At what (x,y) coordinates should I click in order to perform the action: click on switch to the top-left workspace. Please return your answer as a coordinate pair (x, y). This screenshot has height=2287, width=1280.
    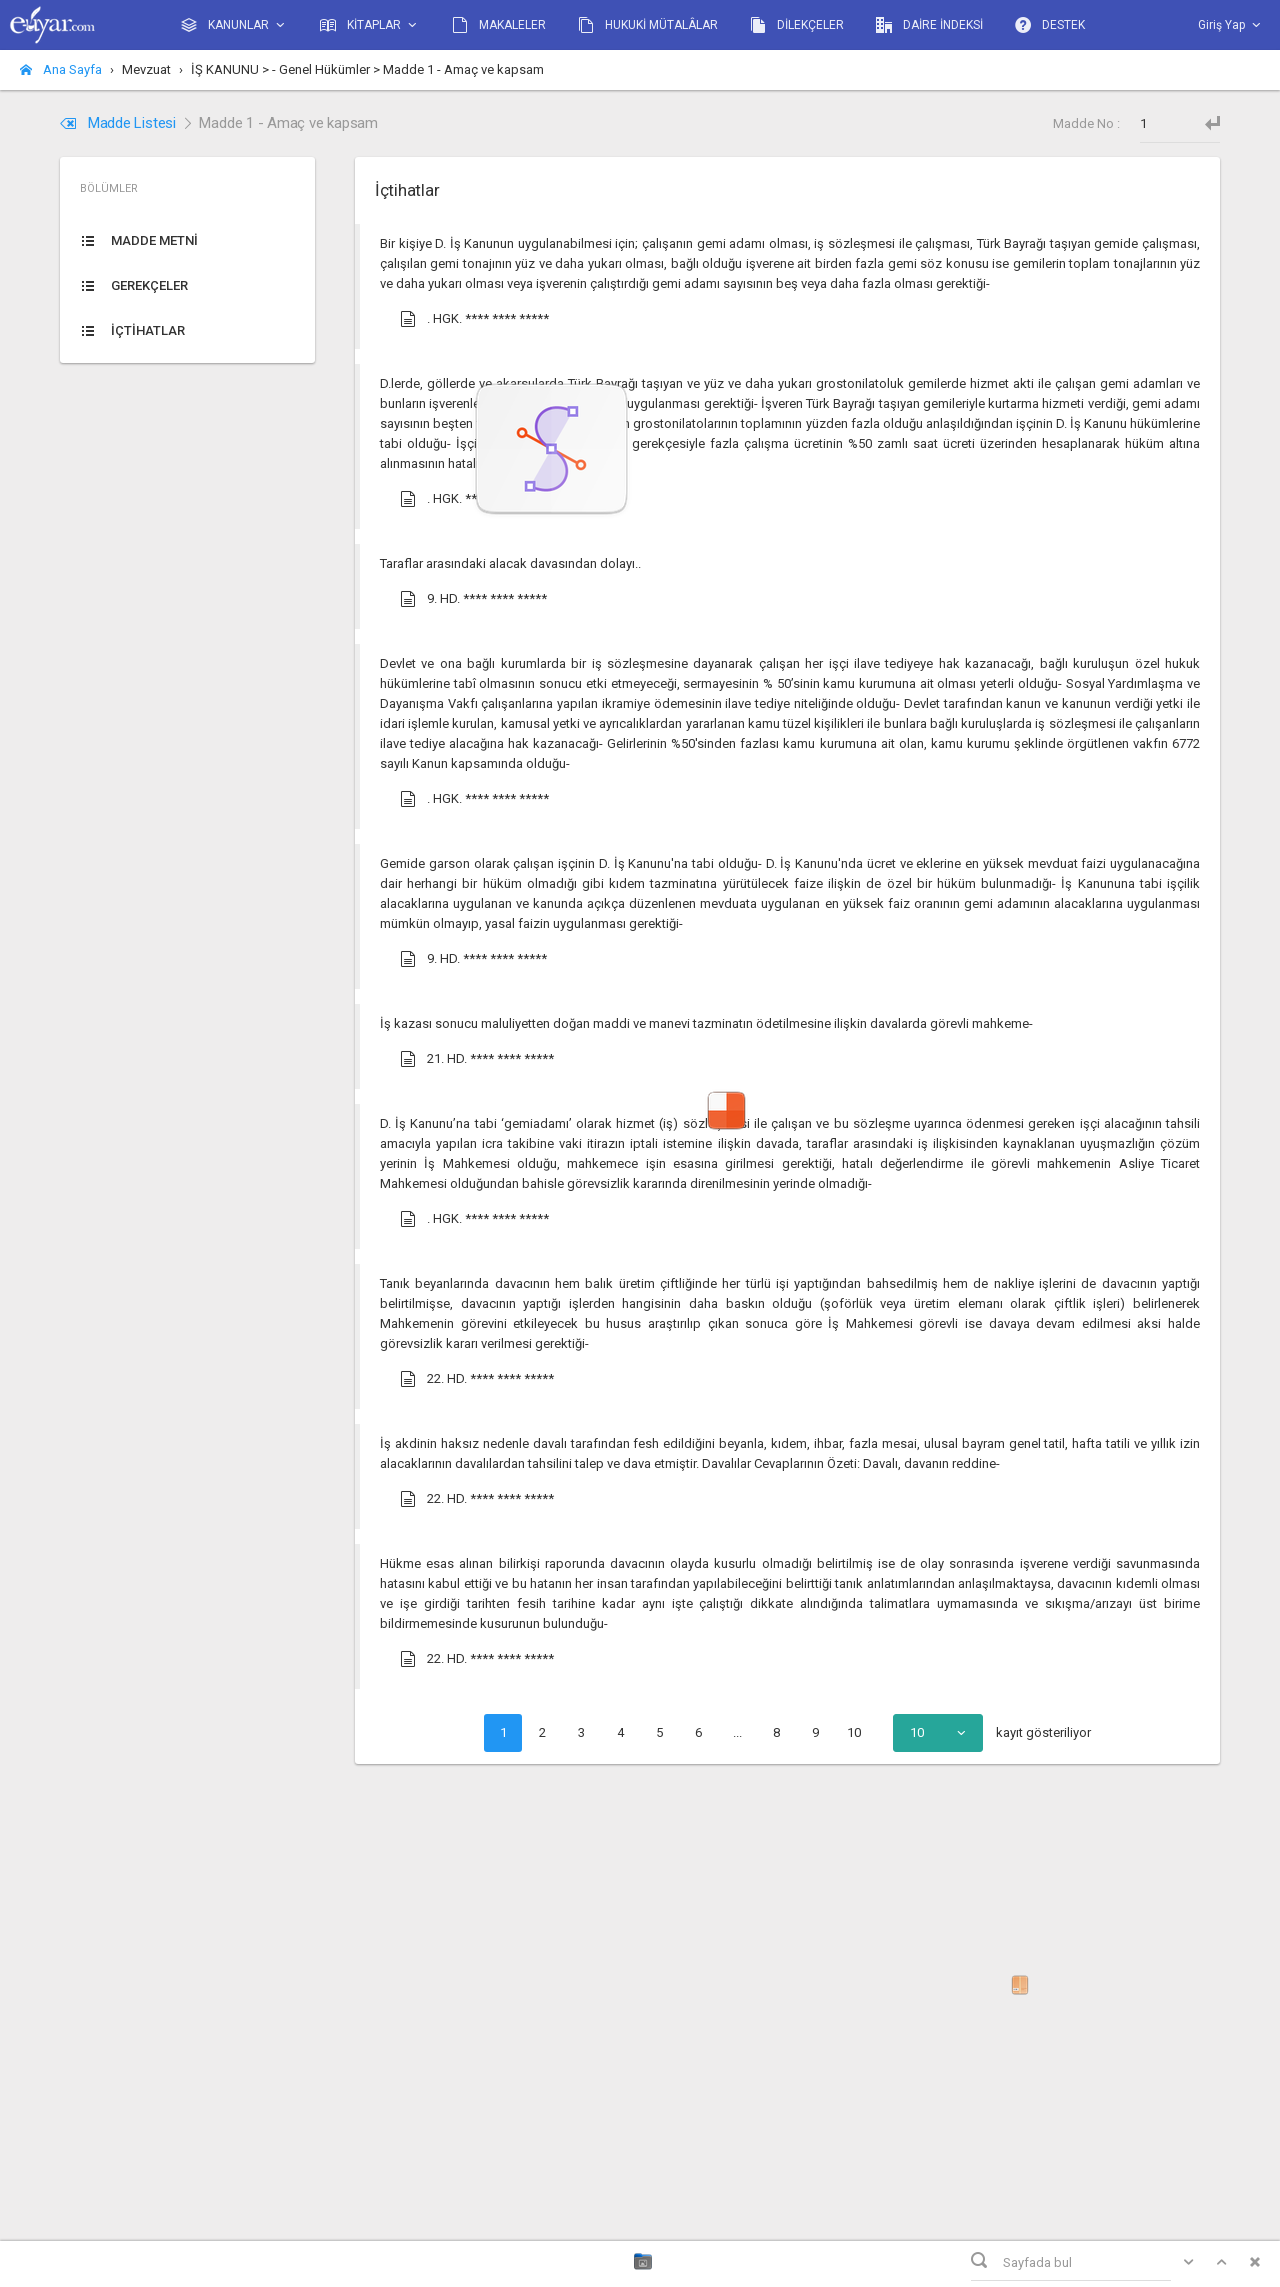
    Looking at the image, I should click on (726, 1110).